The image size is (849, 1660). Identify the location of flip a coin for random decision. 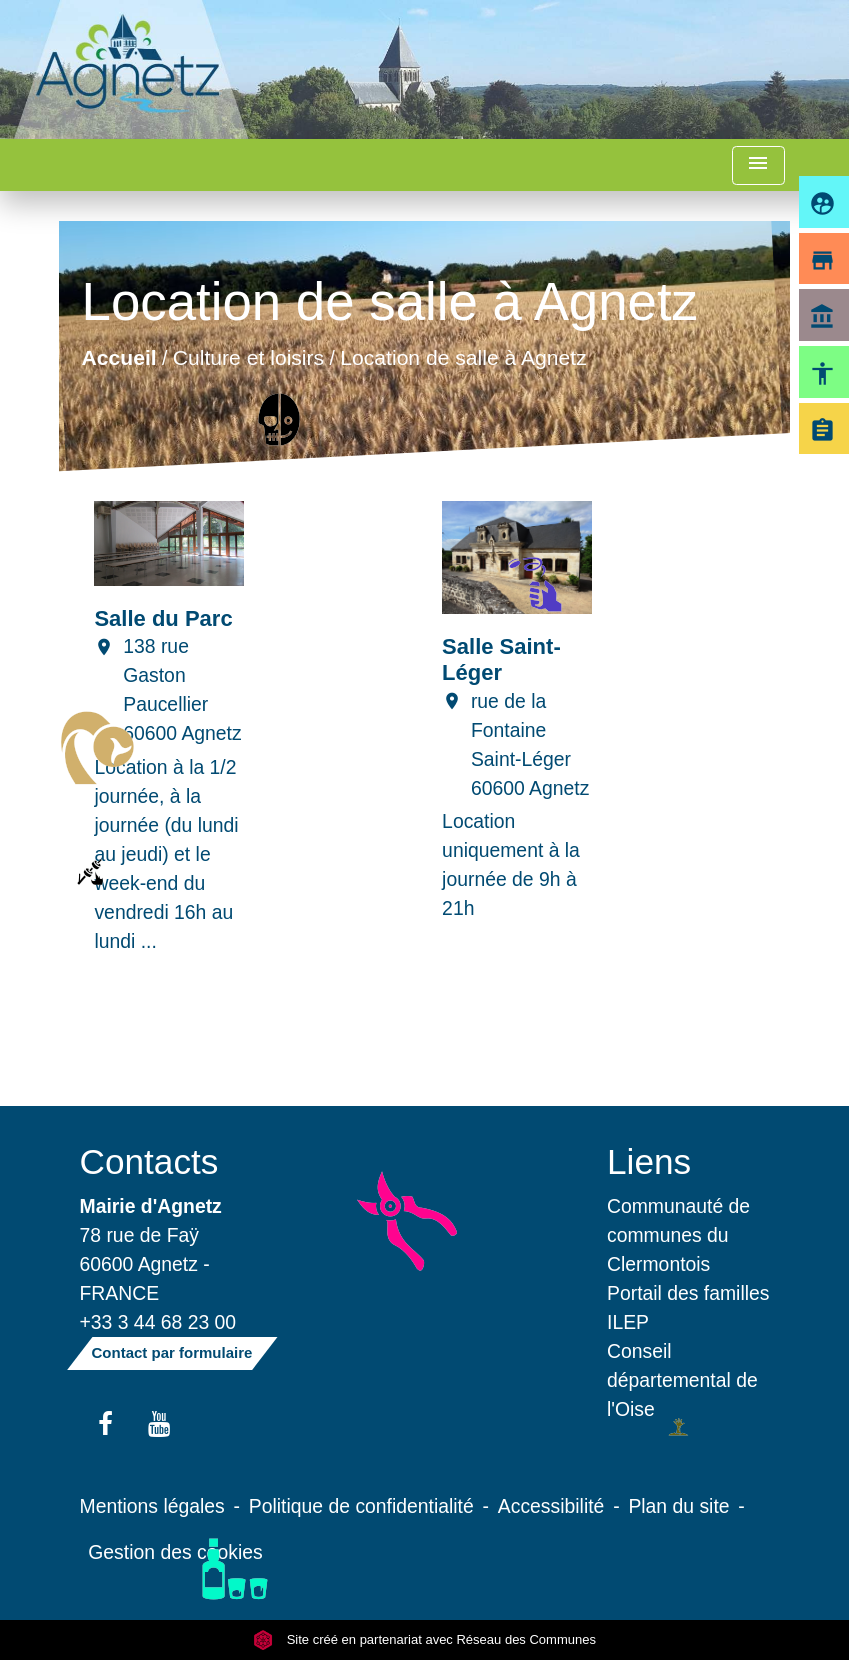
(533, 583).